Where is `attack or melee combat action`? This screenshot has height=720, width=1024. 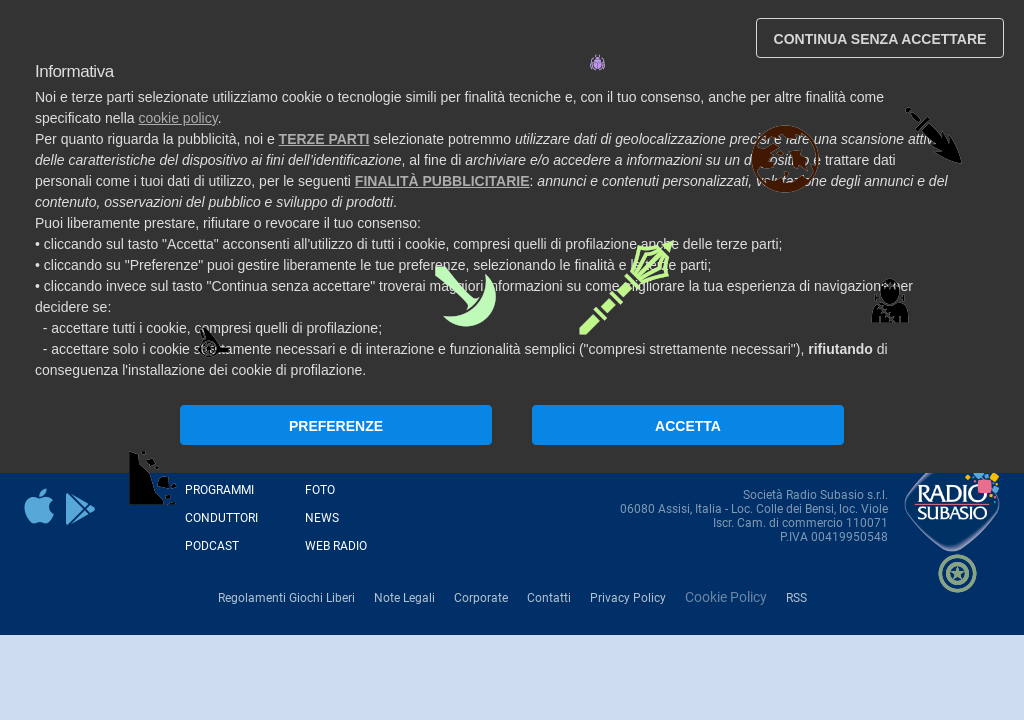
attack or melee combat action is located at coordinates (933, 135).